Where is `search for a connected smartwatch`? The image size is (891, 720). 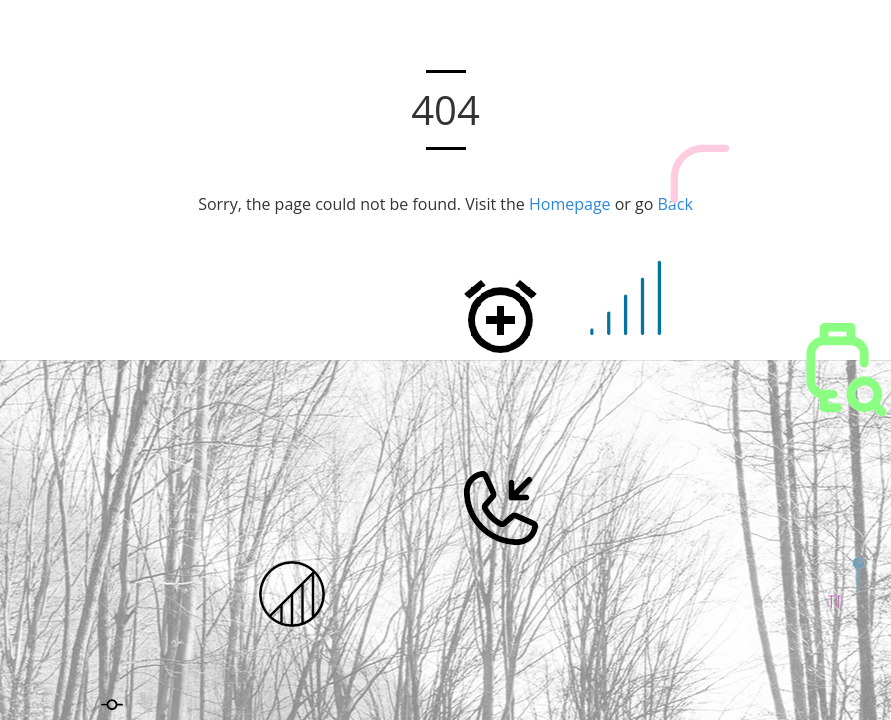 search for a connected smartwatch is located at coordinates (837, 367).